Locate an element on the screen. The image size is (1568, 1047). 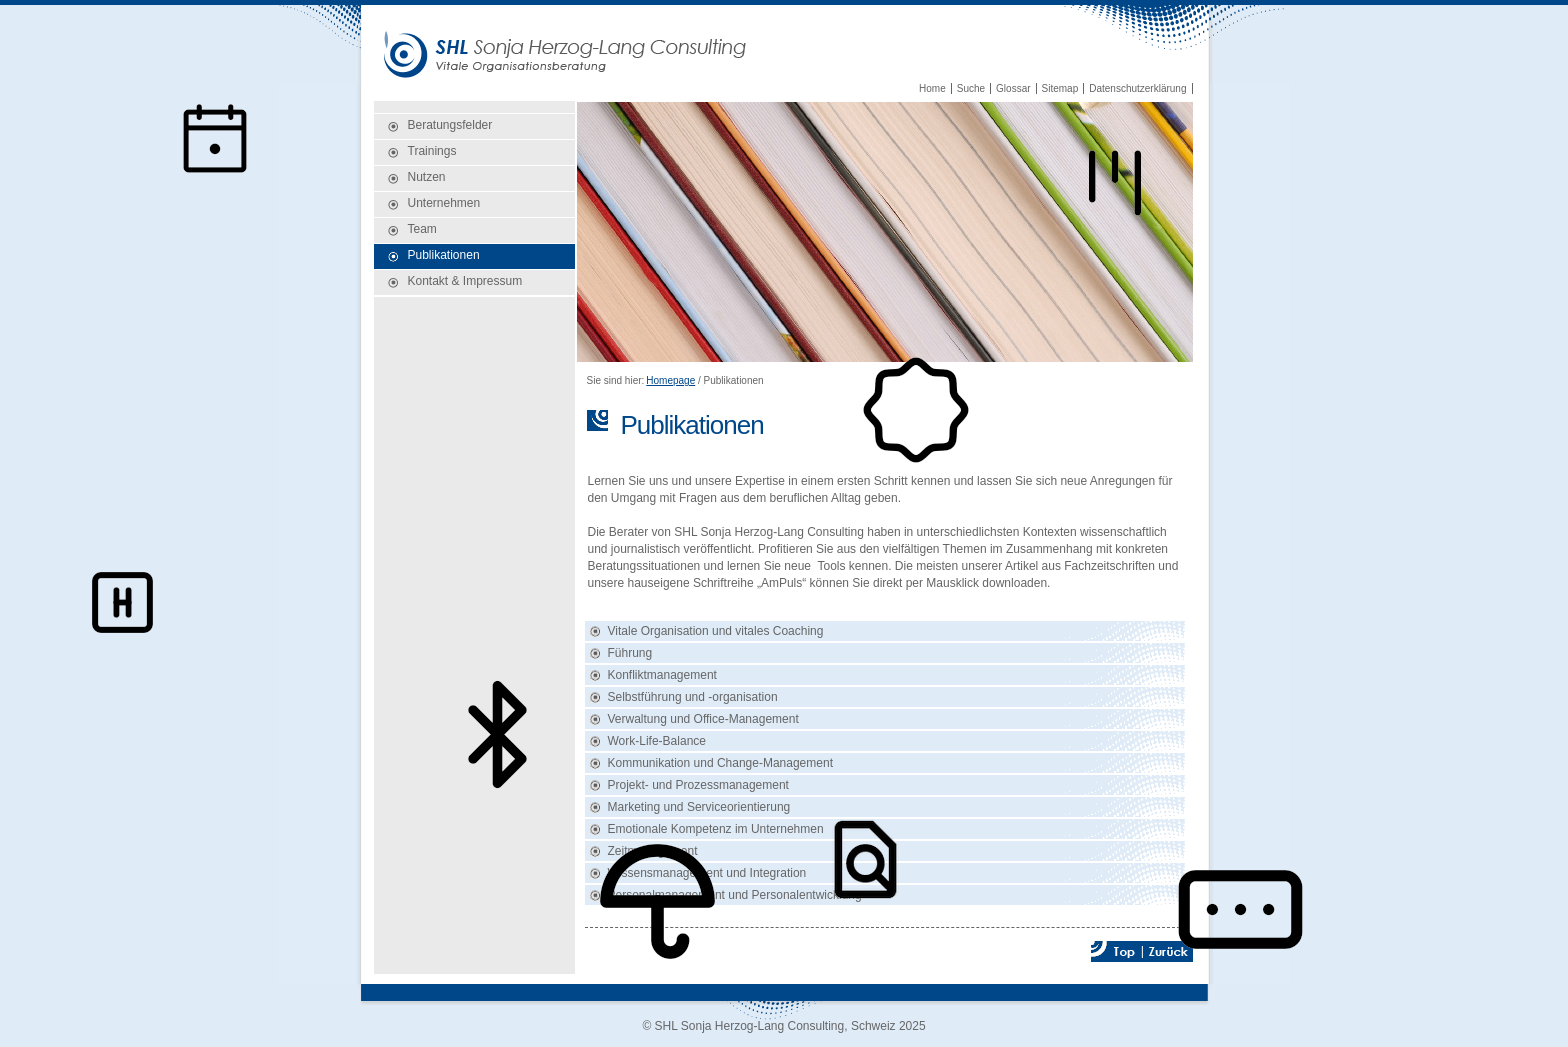
indicates a calendar event or reminder is located at coordinates (215, 141).